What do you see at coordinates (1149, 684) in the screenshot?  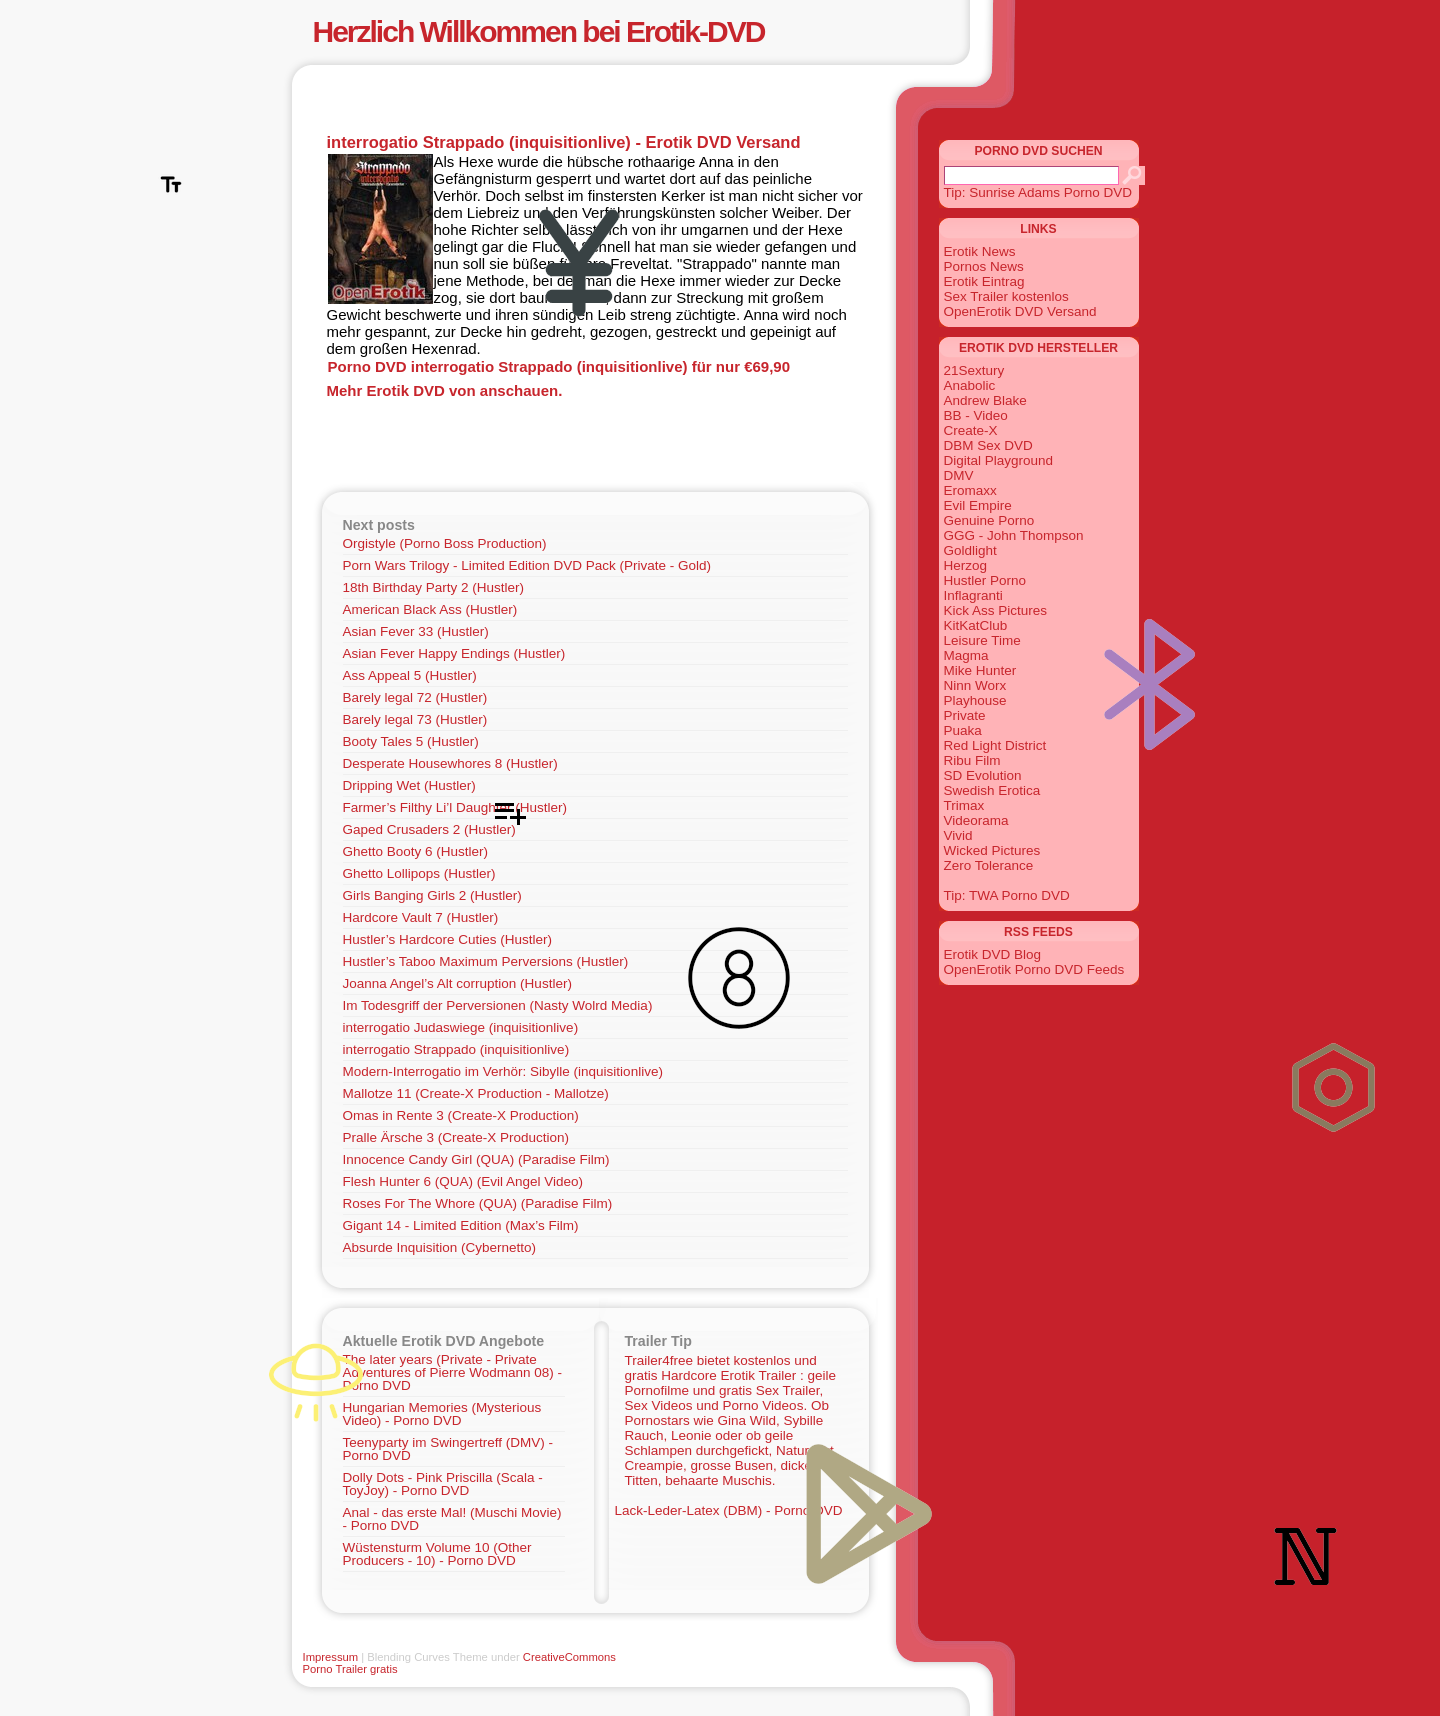 I see `toggle bluetooth connectivity on or off` at bounding box center [1149, 684].